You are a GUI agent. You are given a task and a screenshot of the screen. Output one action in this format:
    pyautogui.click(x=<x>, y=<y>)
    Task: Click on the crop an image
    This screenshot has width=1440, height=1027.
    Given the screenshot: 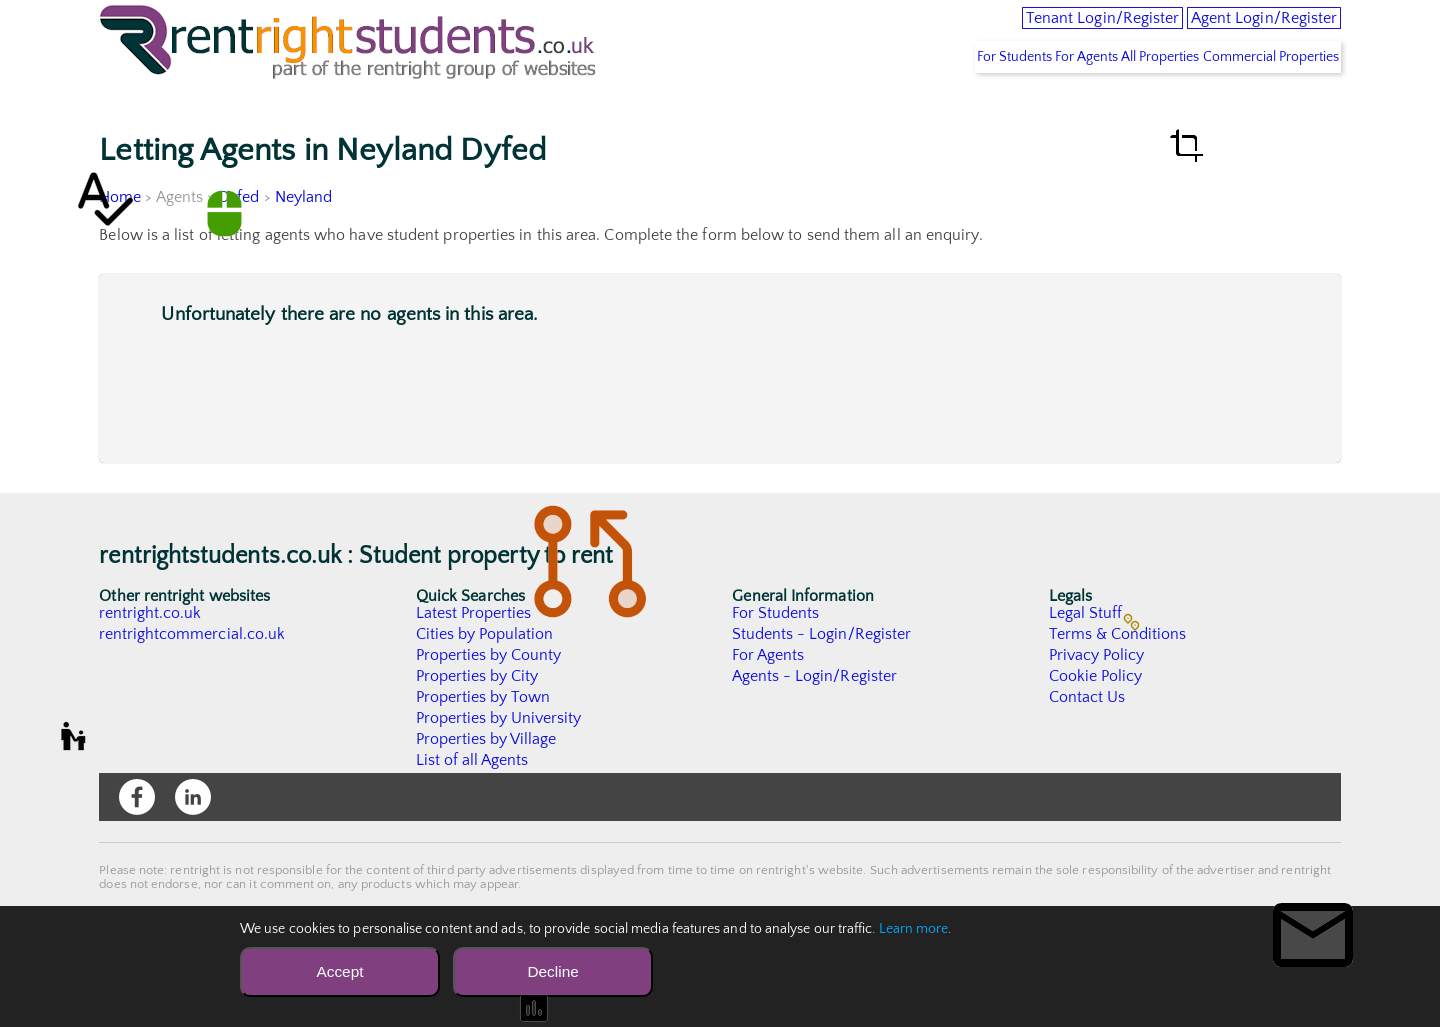 What is the action you would take?
    pyautogui.click(x=1187, y=146)
    